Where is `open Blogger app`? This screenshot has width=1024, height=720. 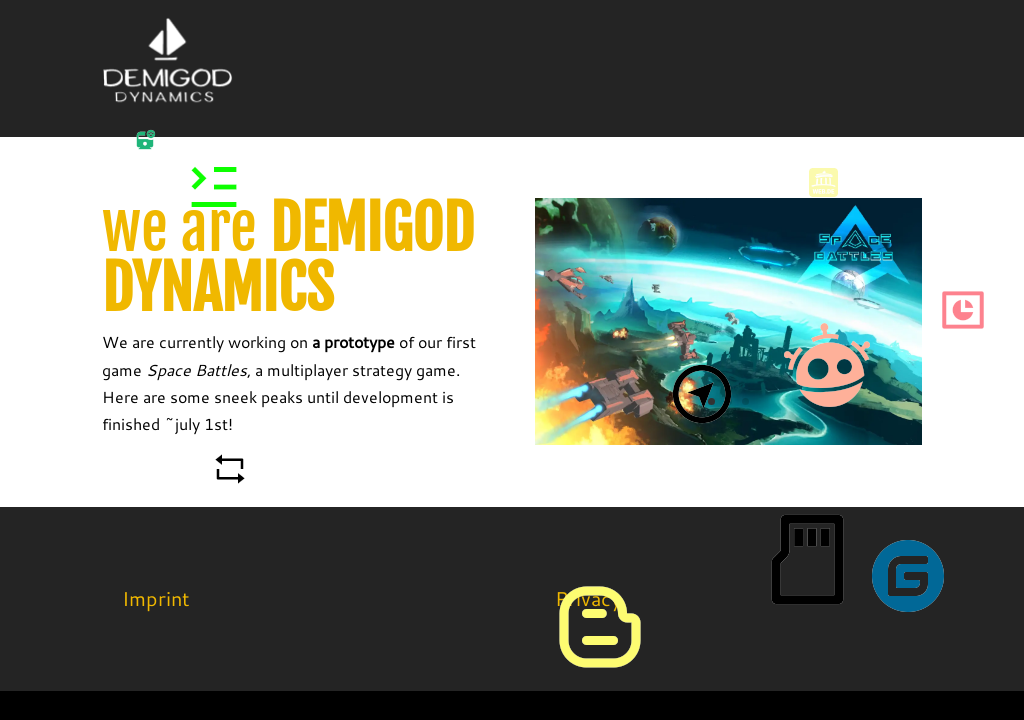 open Blogger app is located at coordinates (600, 627).